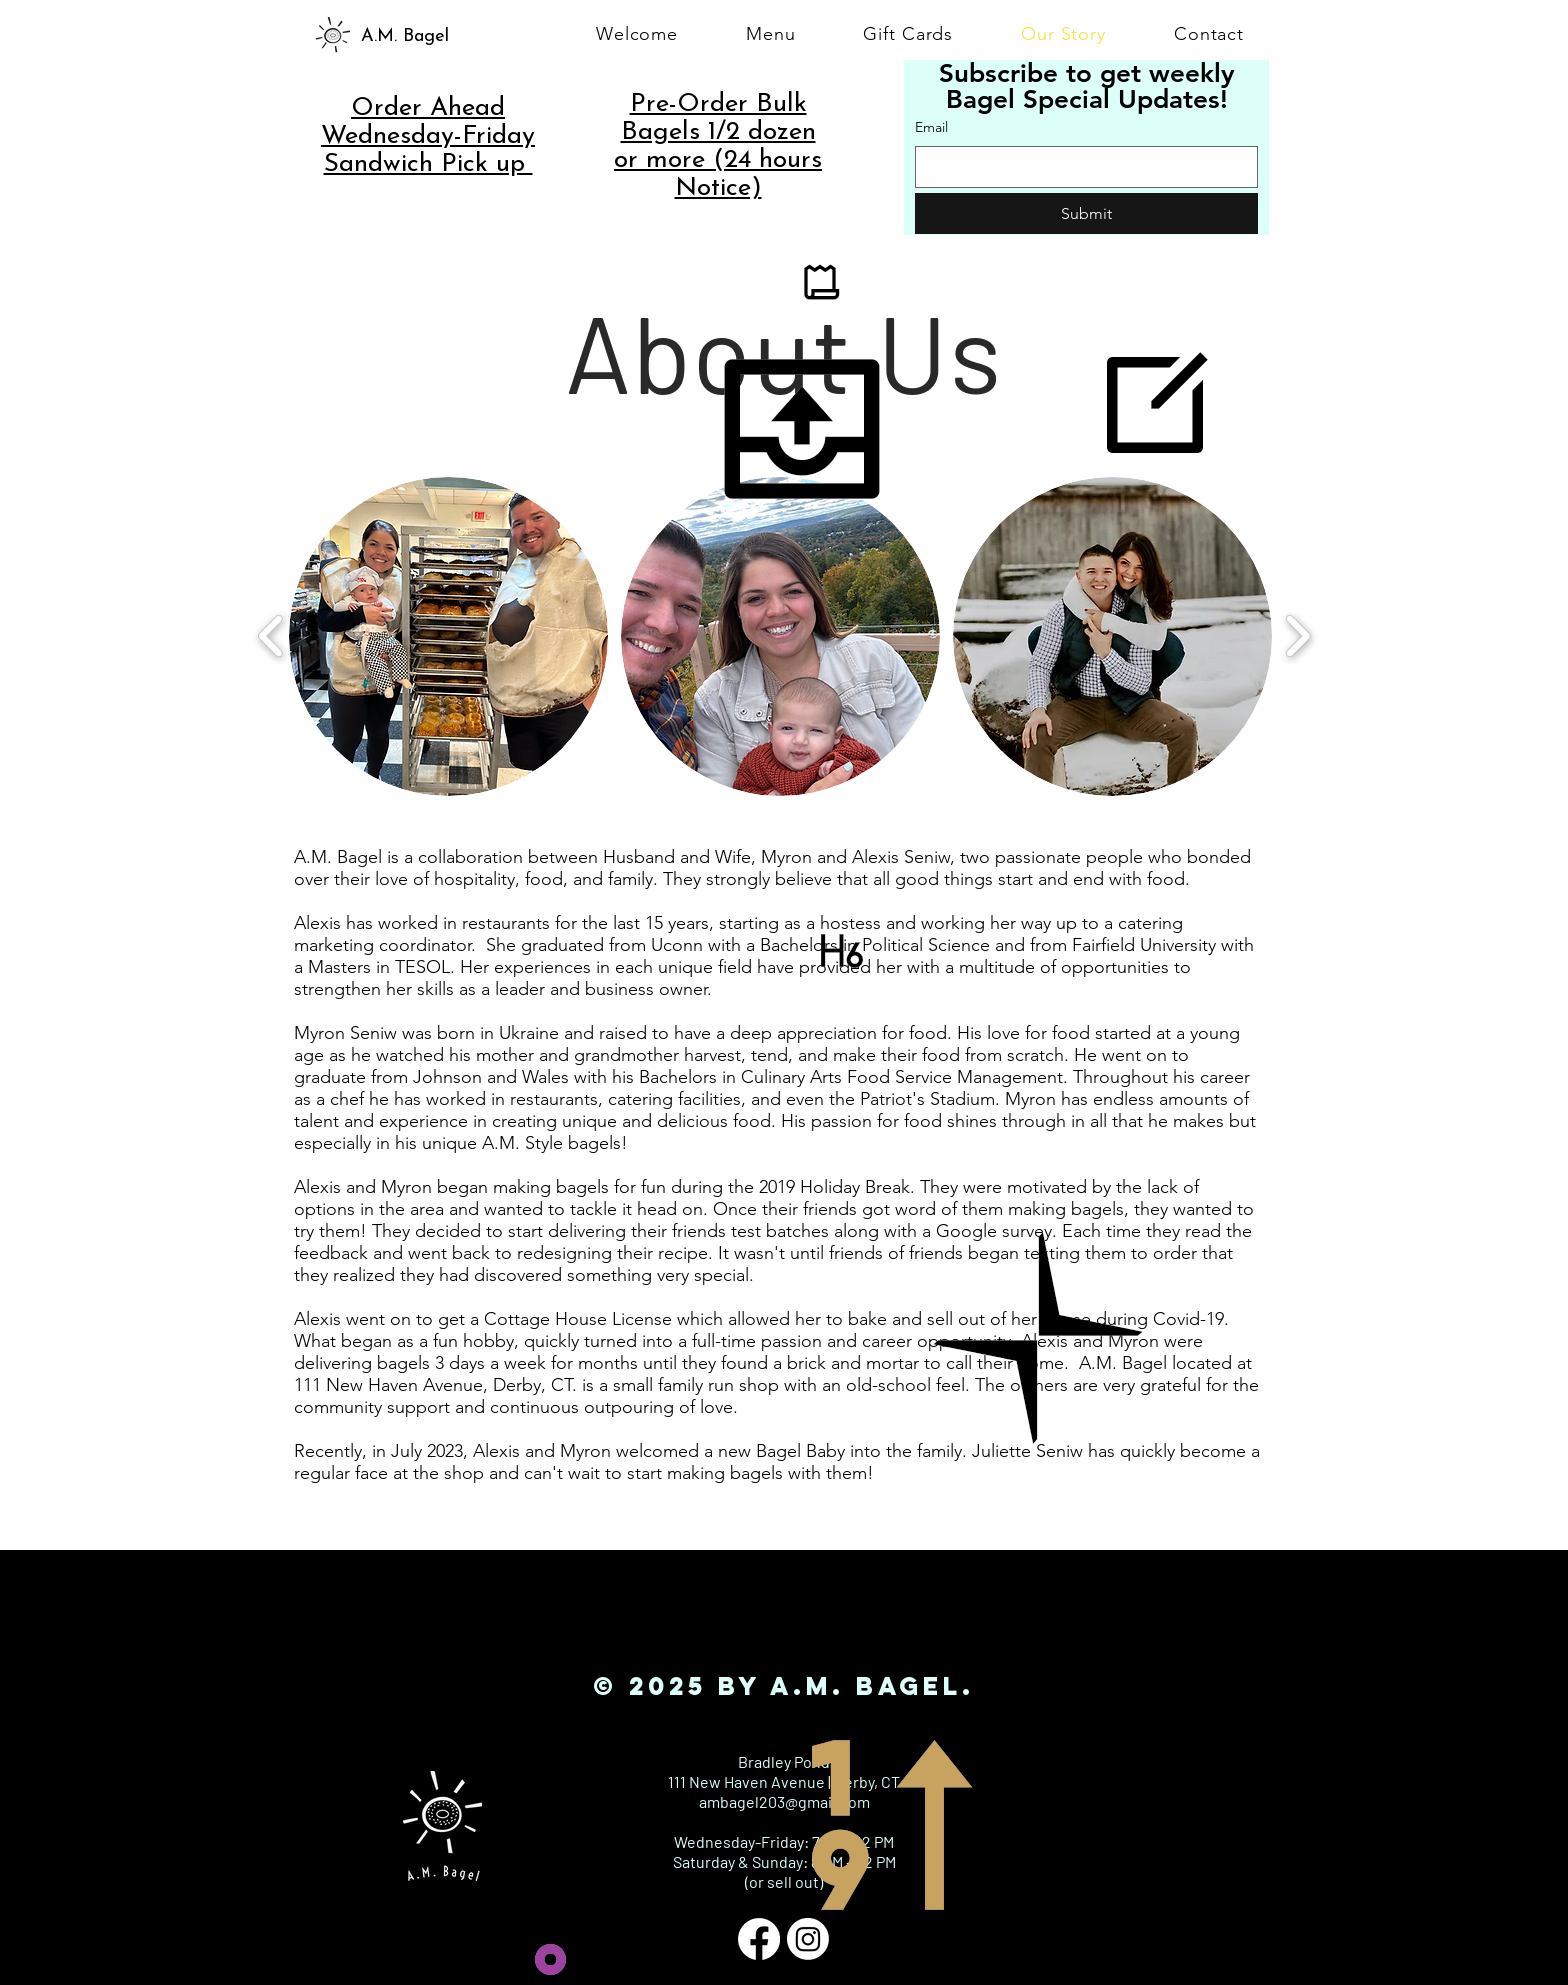 This screenshot has height=1985, width=1568. Describe the element at coordinates (802, 429) in the screenshot. I see `export or share content` at that location.